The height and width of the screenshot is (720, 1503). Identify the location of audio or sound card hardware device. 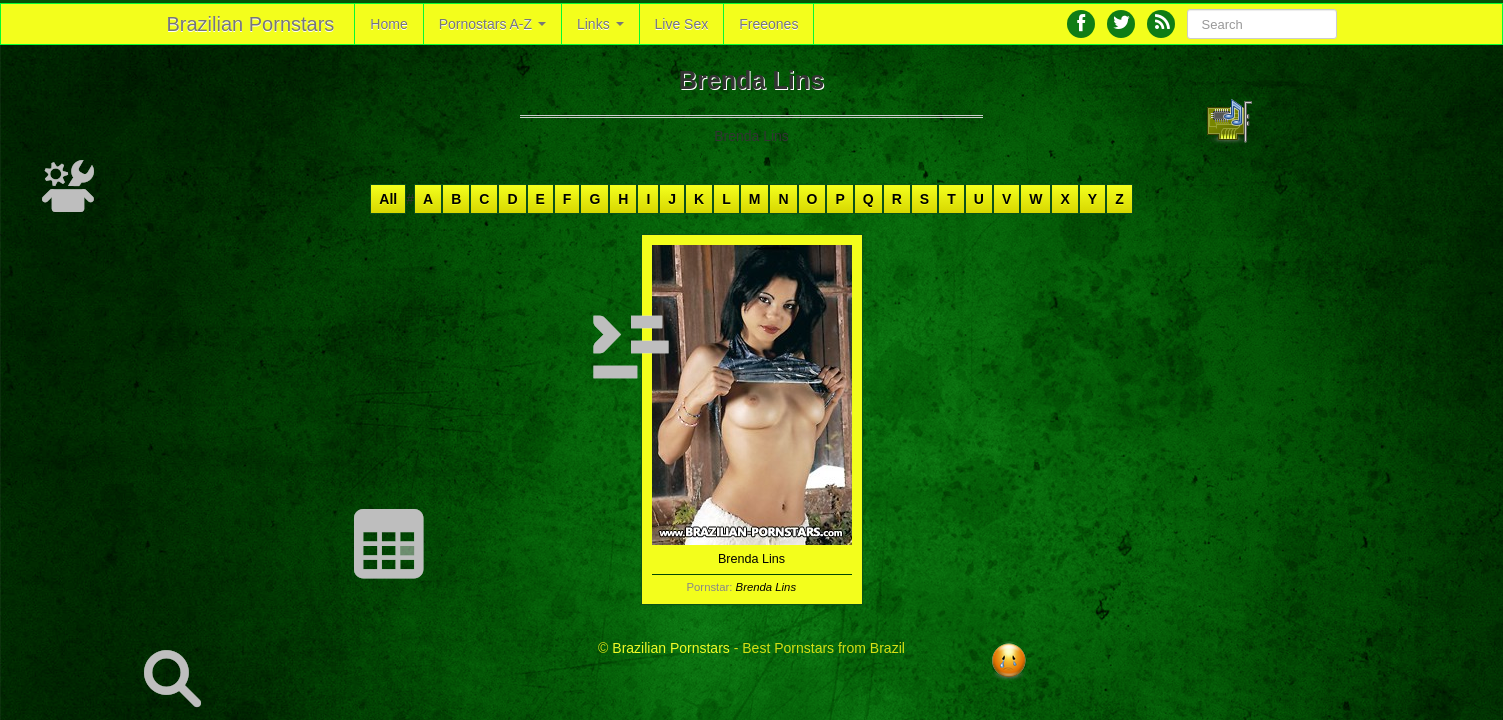
(1228, 121).